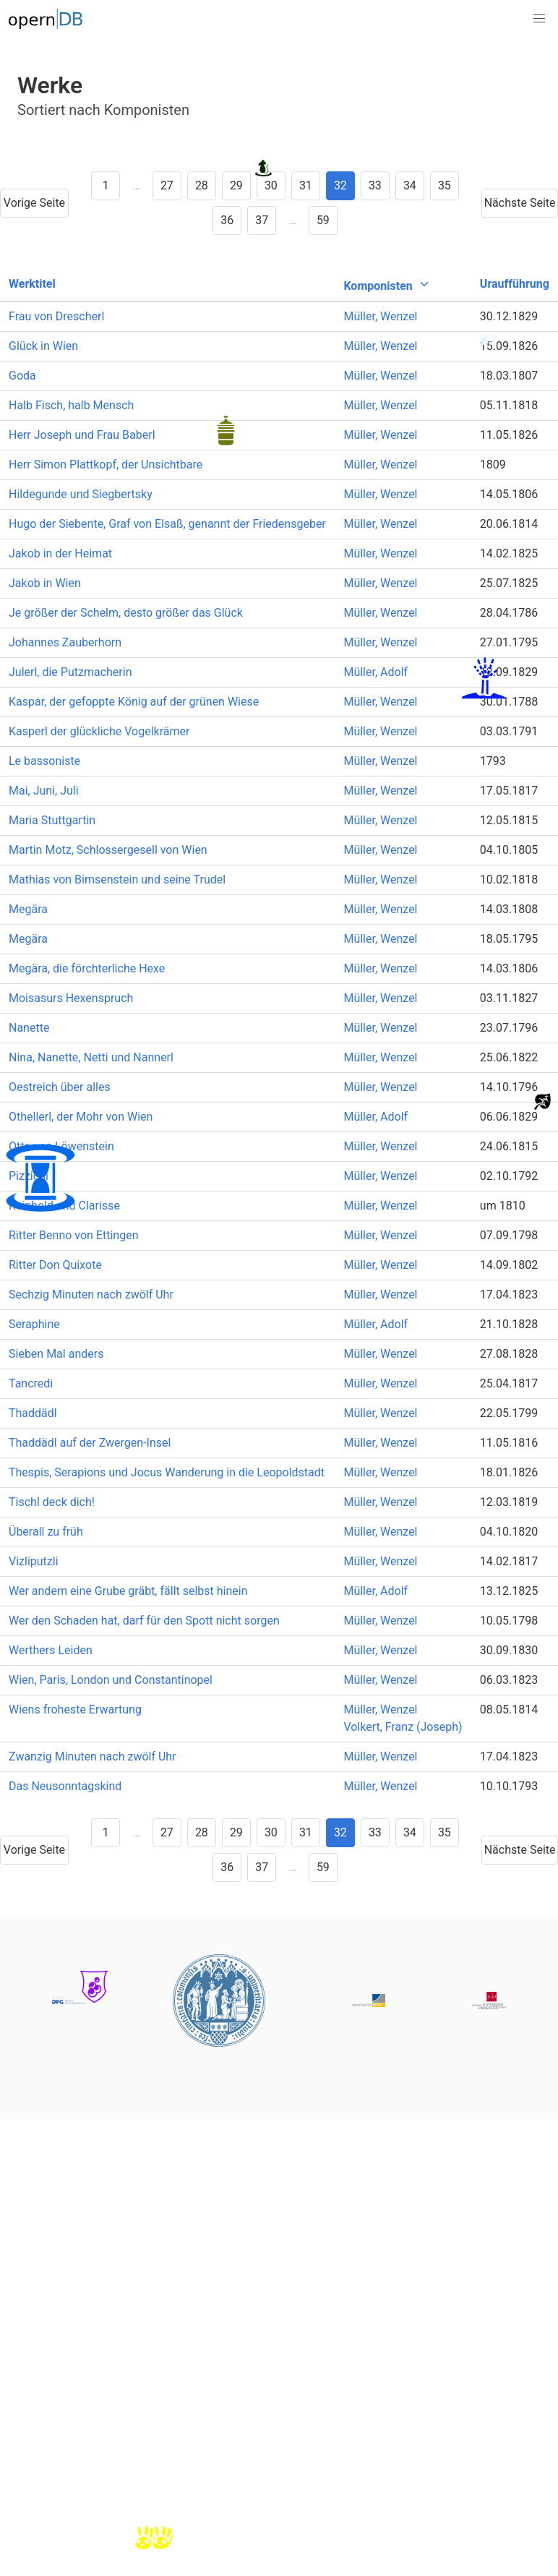 This screenshot has width=558, height=2576. What do you see at coordinates (542, 1101) in the screenshot?
I see `nature or plant category in a game inventory` at bounding box center [542, 1101].